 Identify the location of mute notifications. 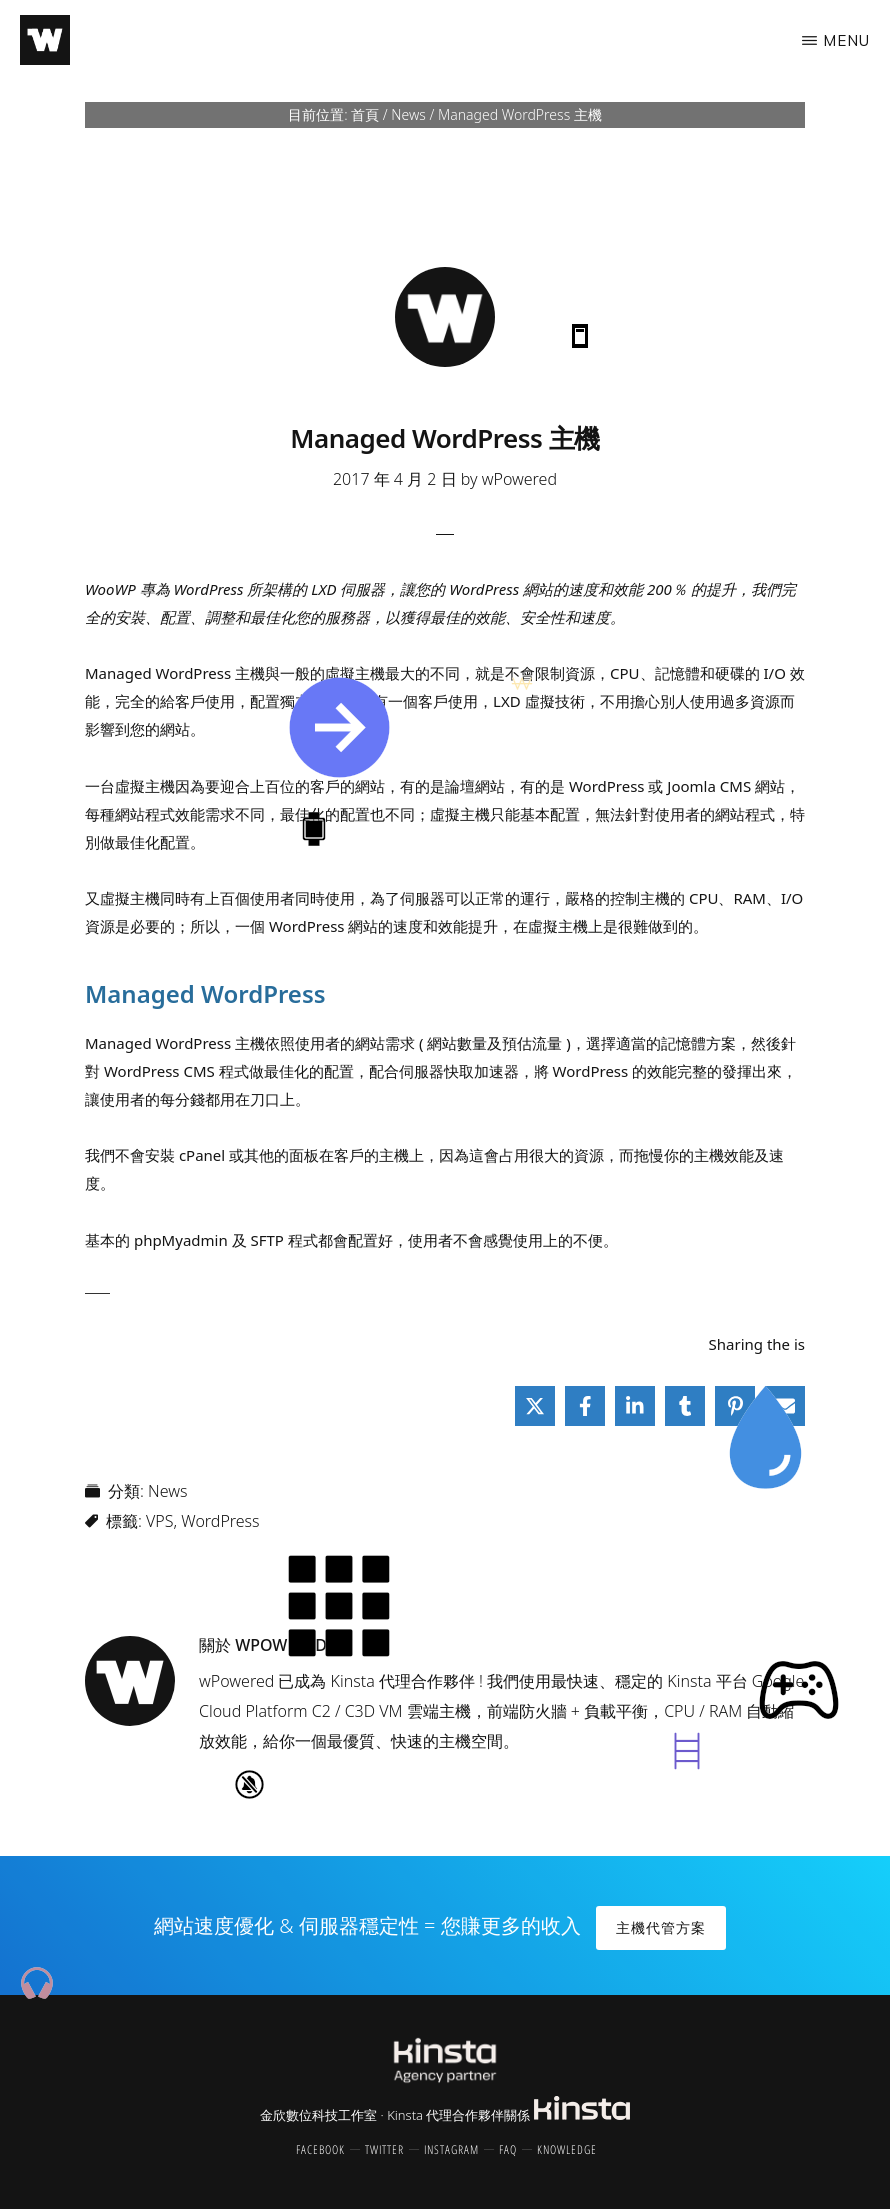
(249, 1784).